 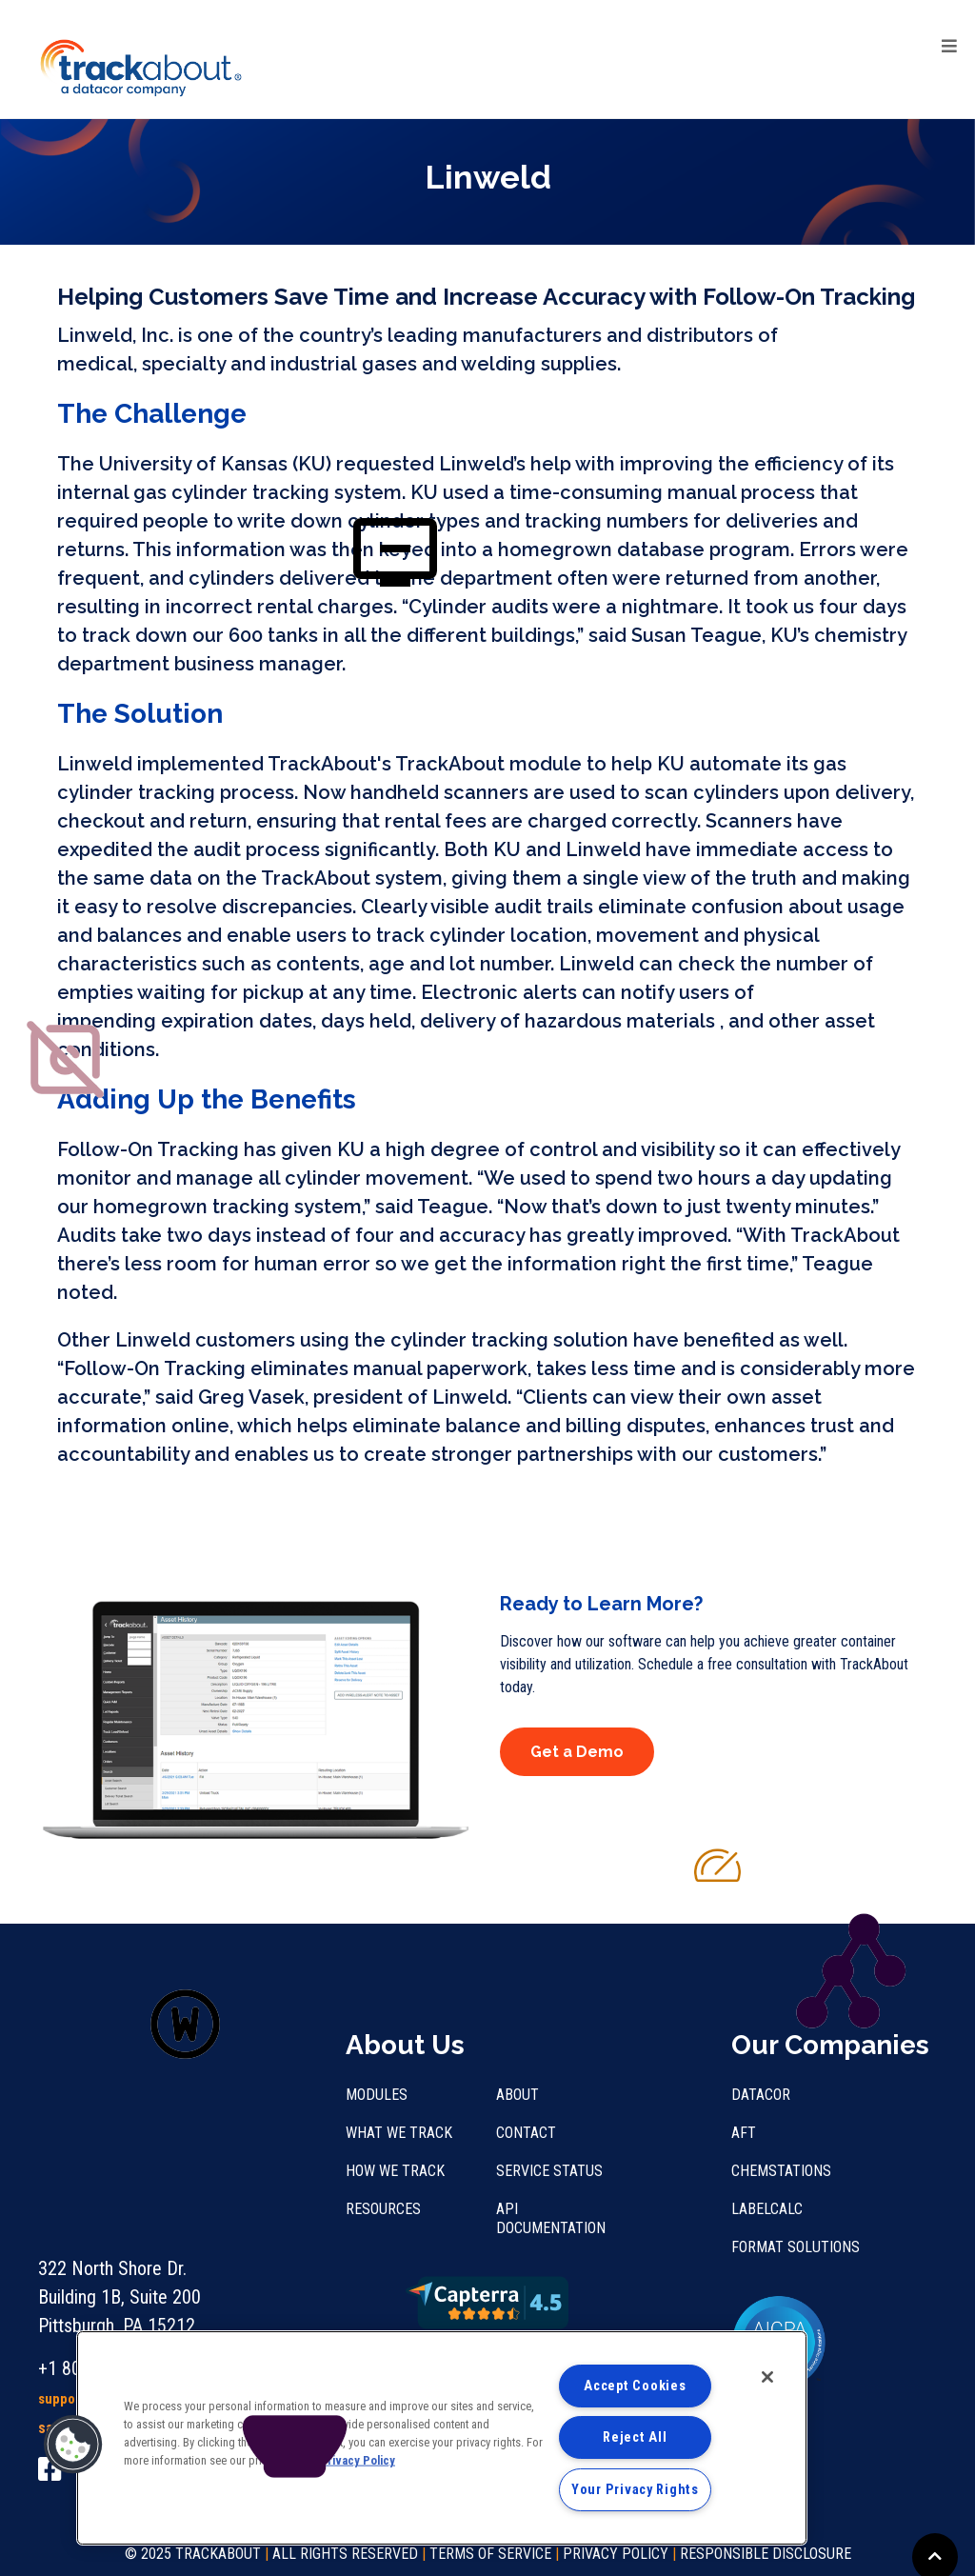 I want to click on view hierarchical data structure, so click(x=853, y=1970).